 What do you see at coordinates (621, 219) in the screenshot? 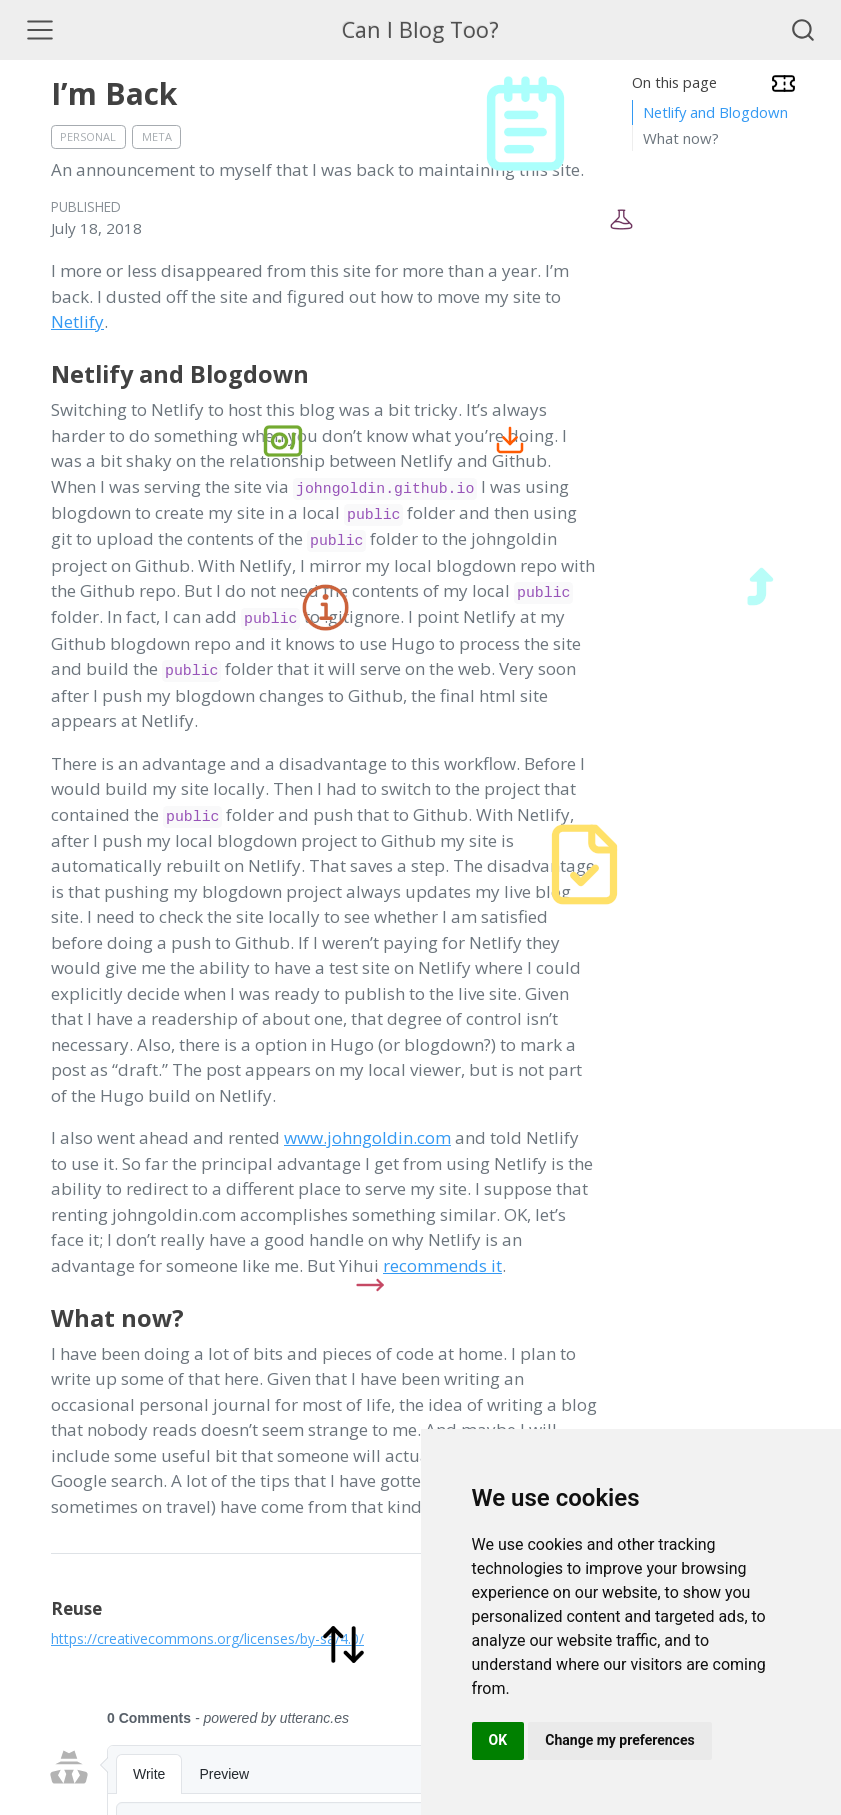
I see `access experimental or beta features` at bounding box center [621, 219].